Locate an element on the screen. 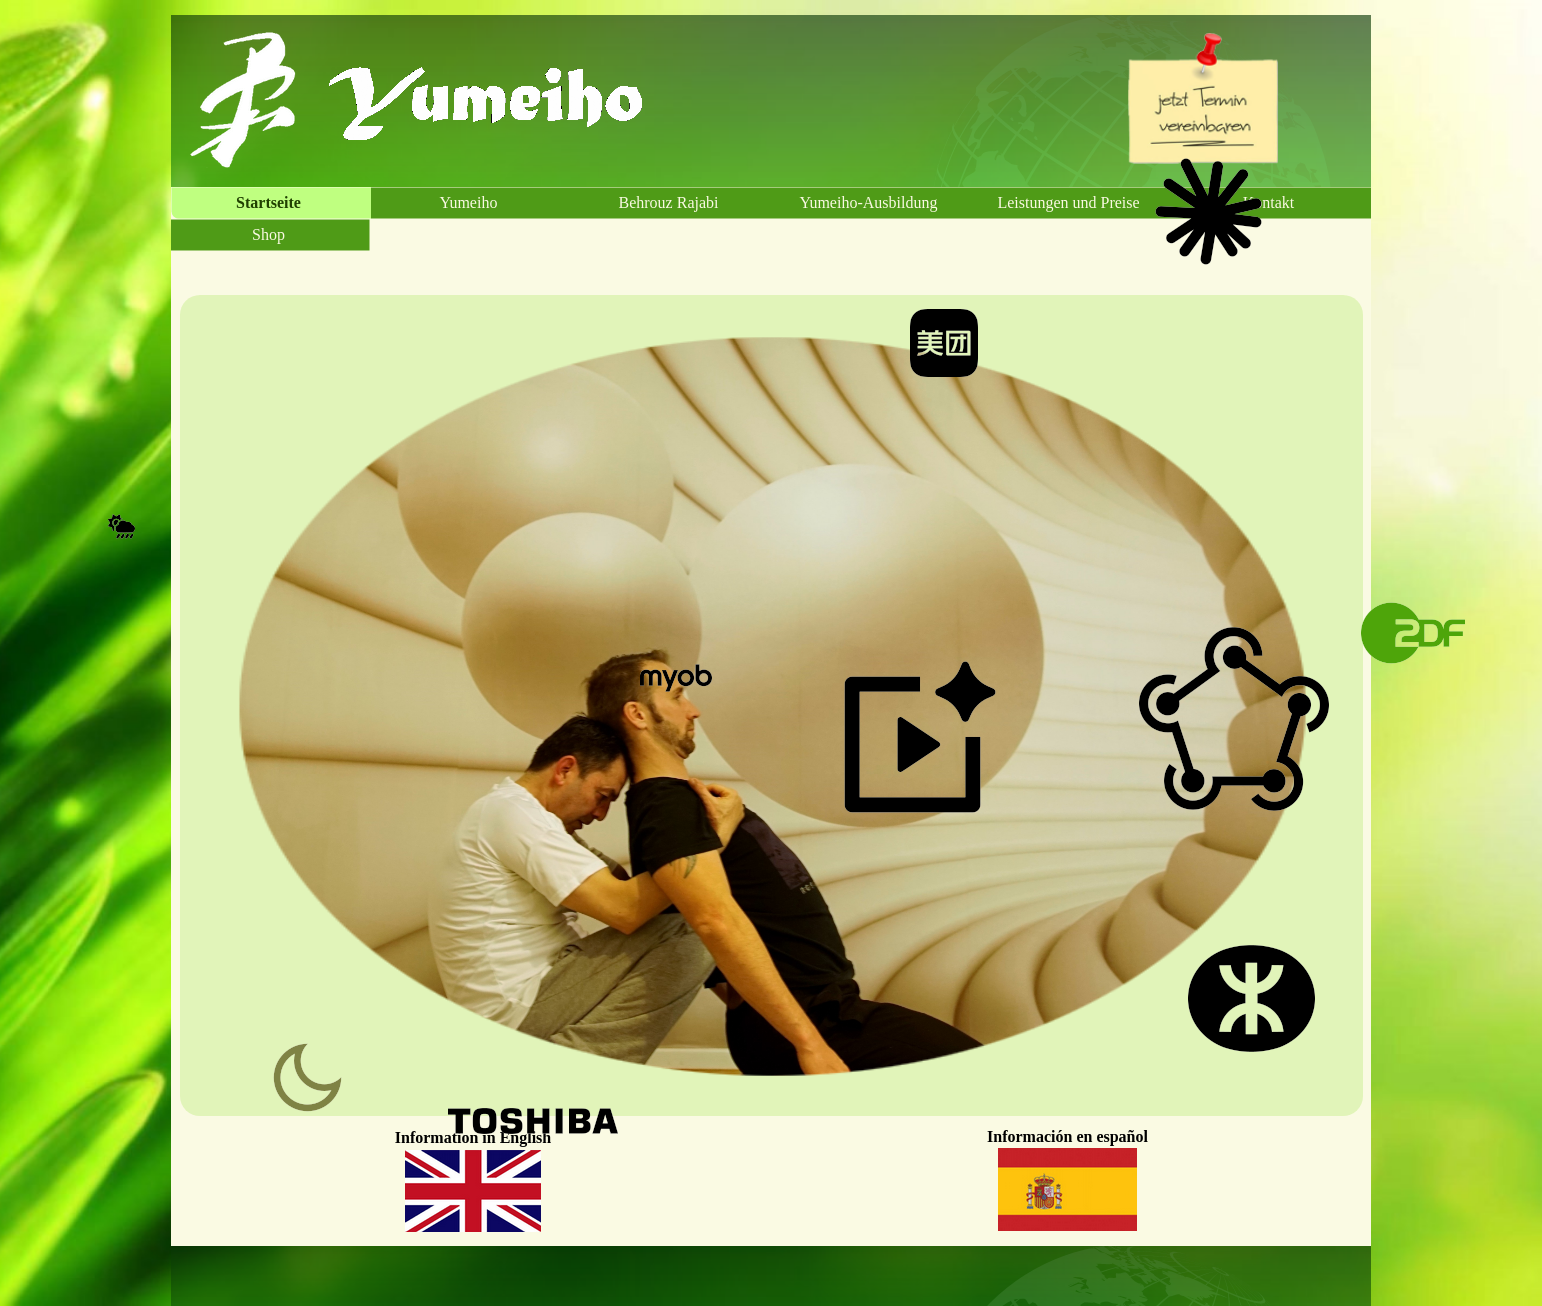 The image size is (1542, 1306). access MYOB accounting software is located at coordinates (676, 678).